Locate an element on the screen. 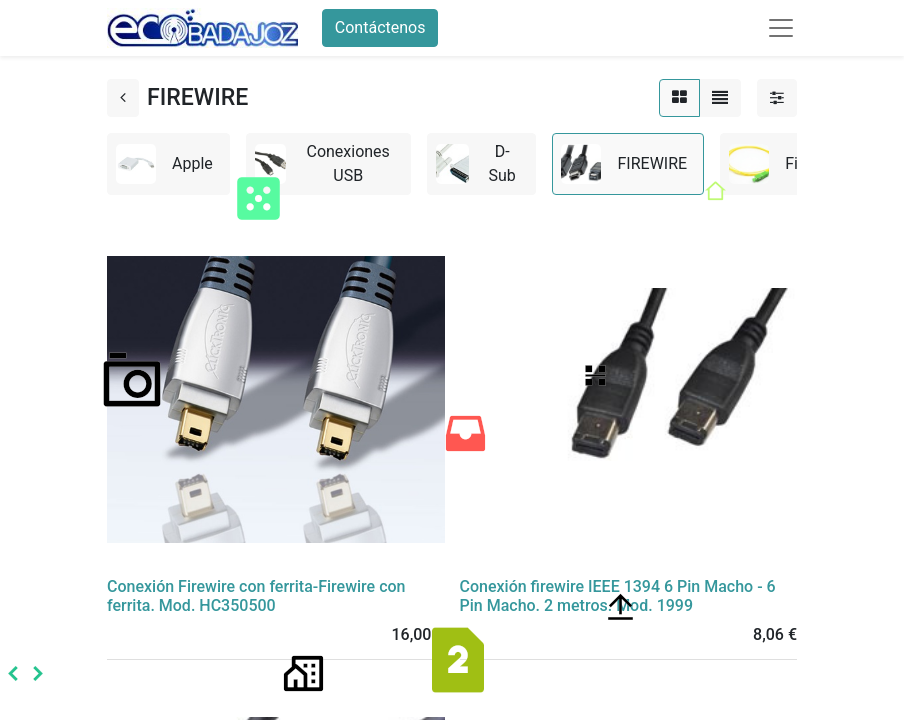 Image resolution: width=904 pixels, height=720 pixels. upload a file or document is located at coordinates (620, 607).